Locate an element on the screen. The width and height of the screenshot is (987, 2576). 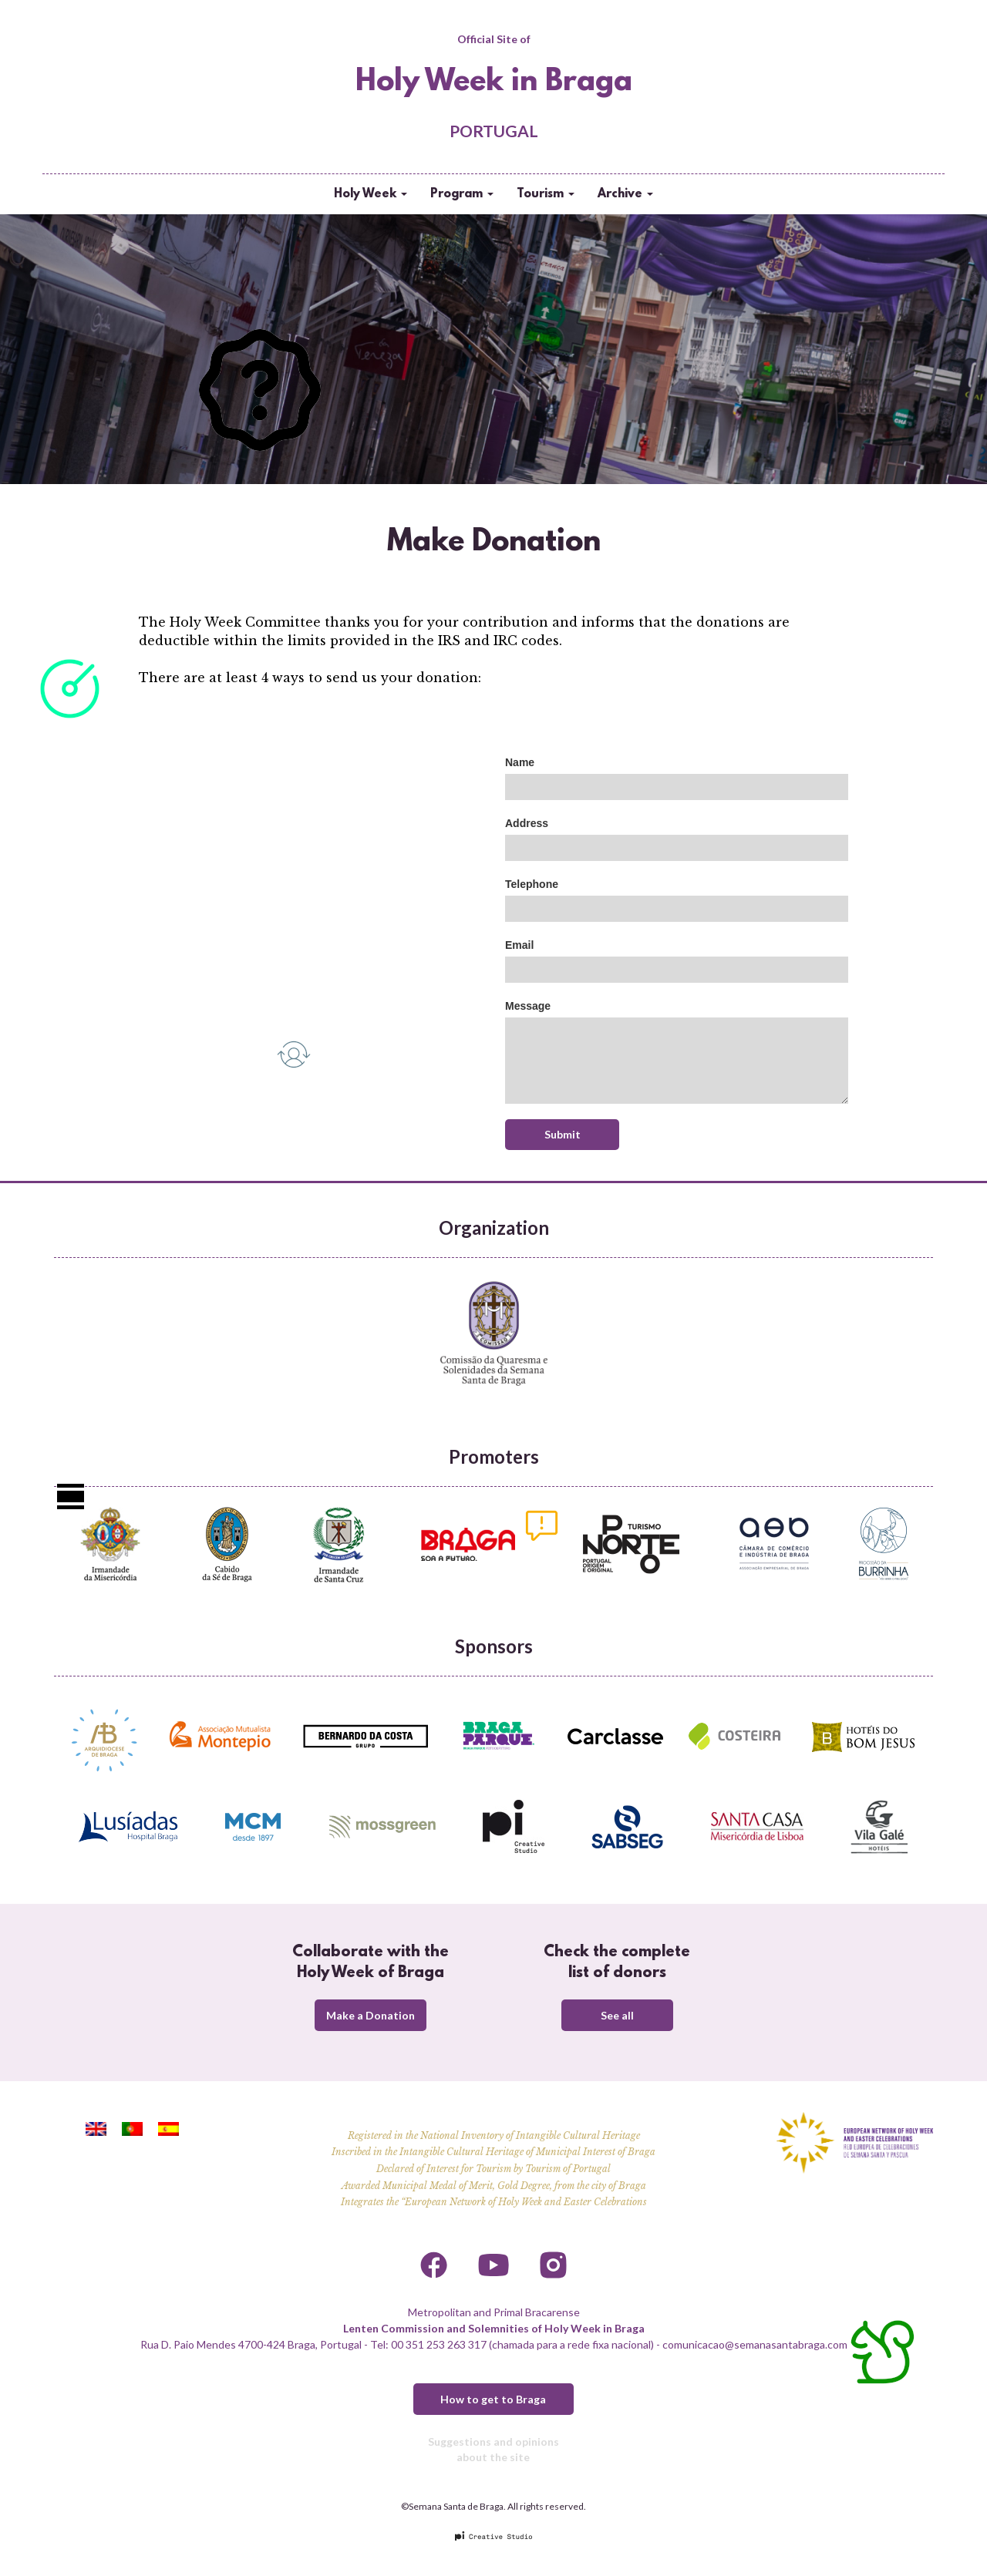
view performance metrics or usage statistics is located at coordinates (69, 688).